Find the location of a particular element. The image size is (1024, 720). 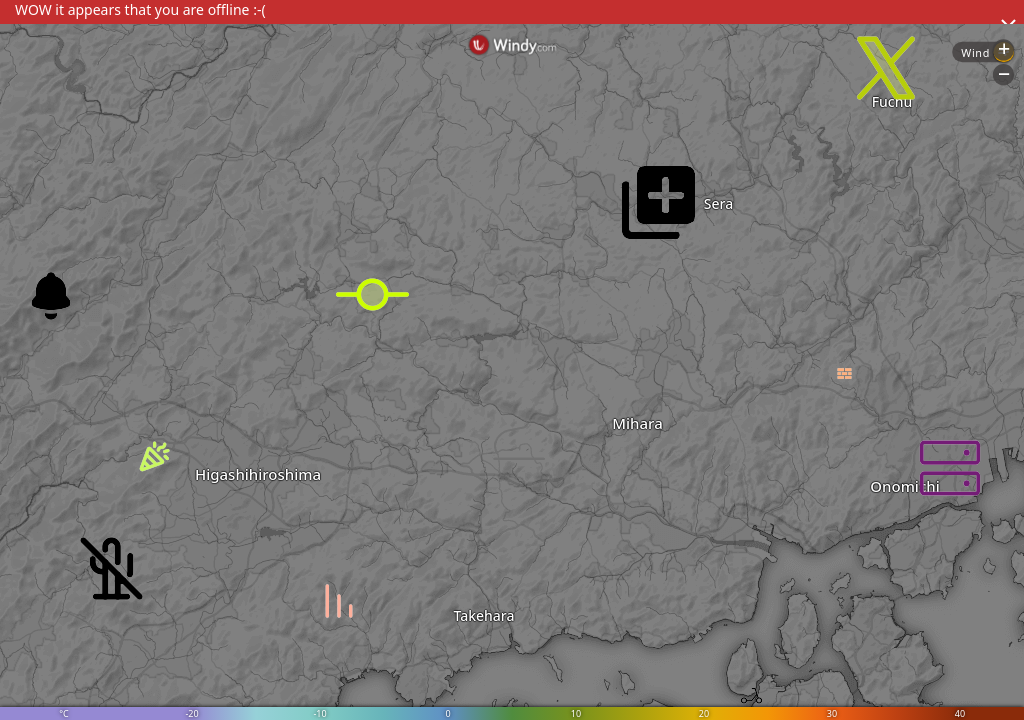

view commit history is located at coordinates (372, 294).